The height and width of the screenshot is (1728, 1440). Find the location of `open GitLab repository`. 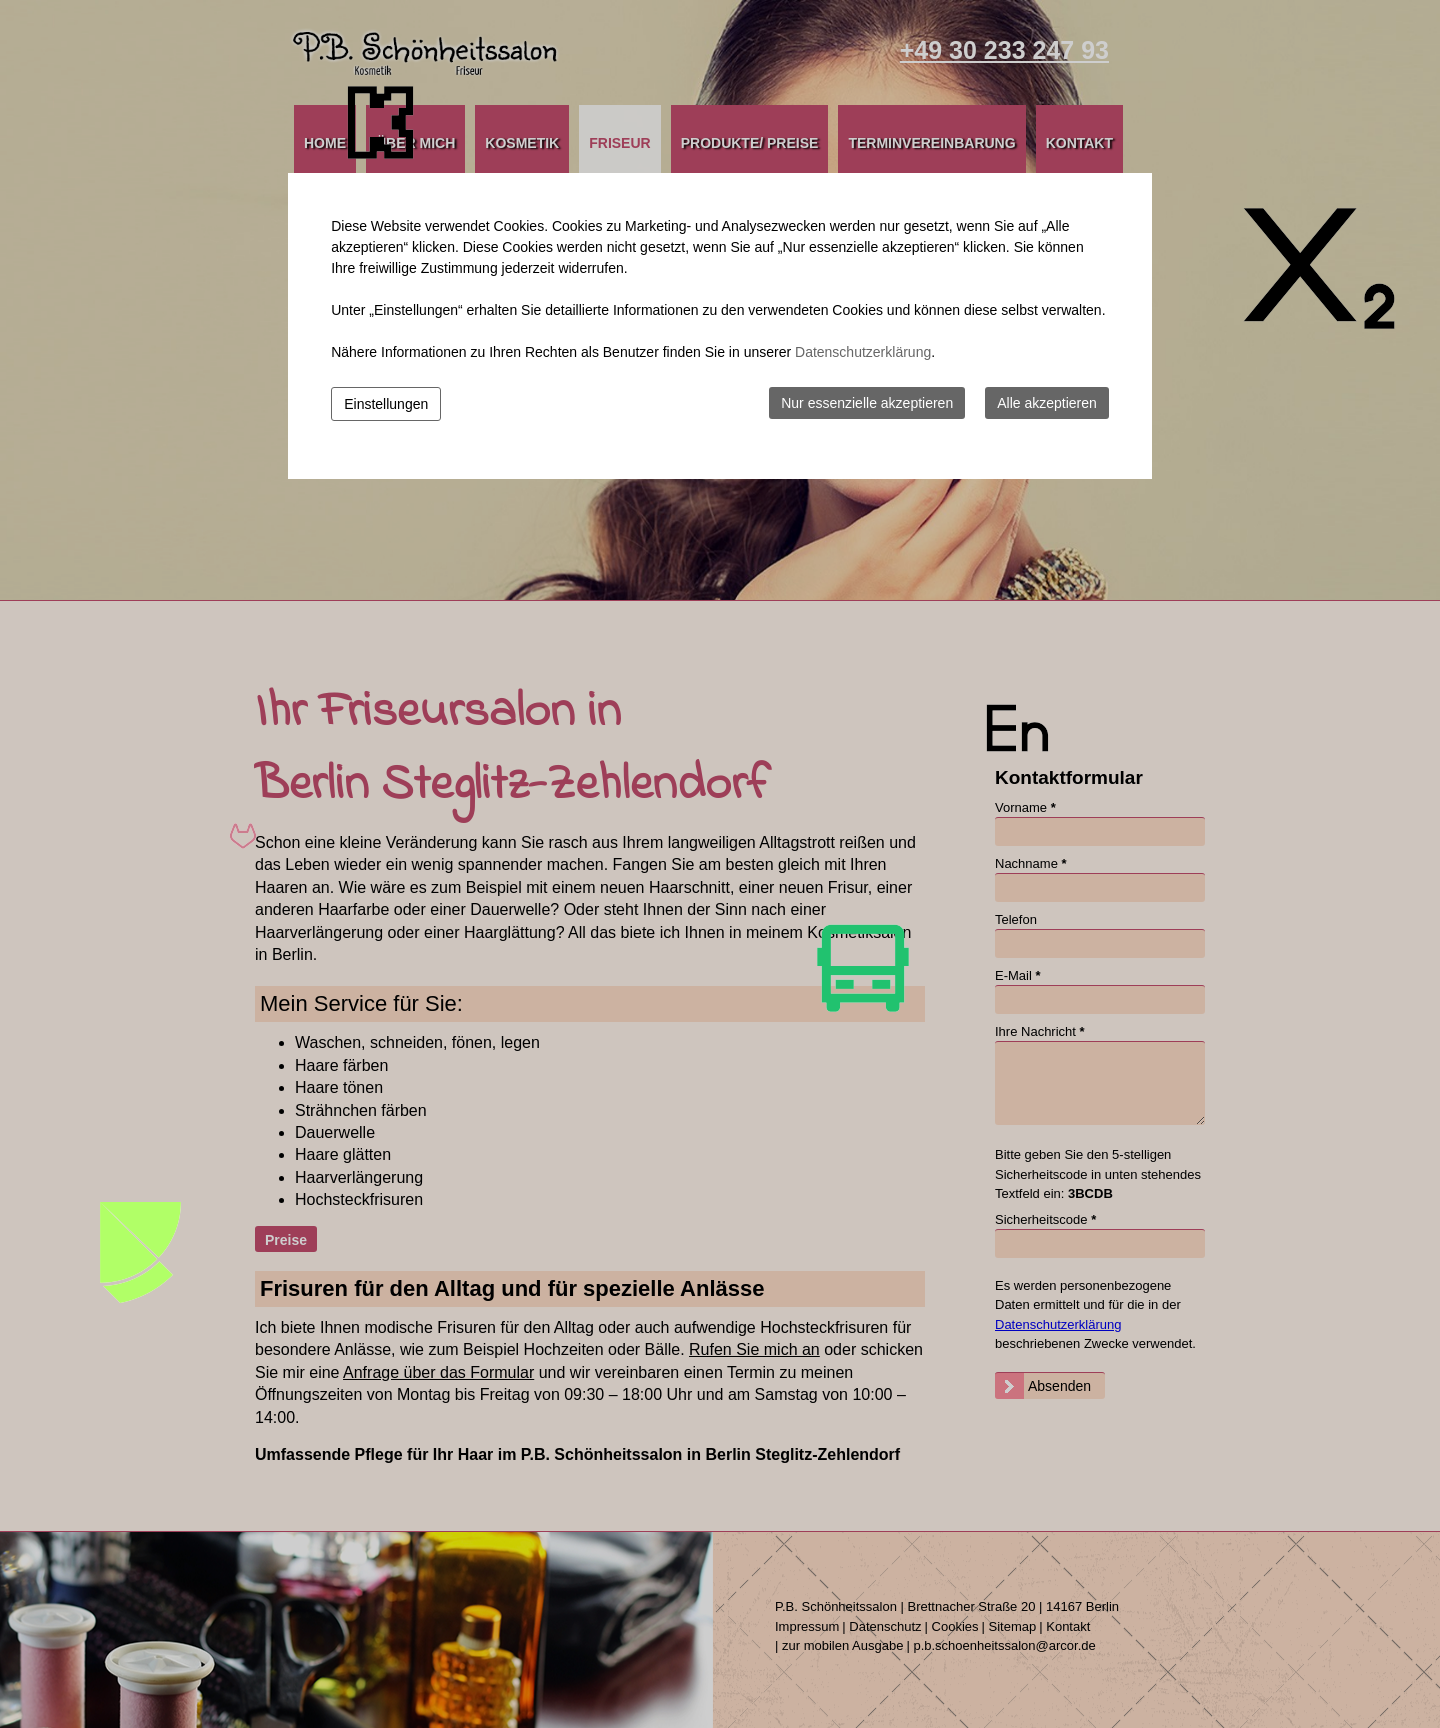

open GitLab repository is located at coordinates (243, 836).